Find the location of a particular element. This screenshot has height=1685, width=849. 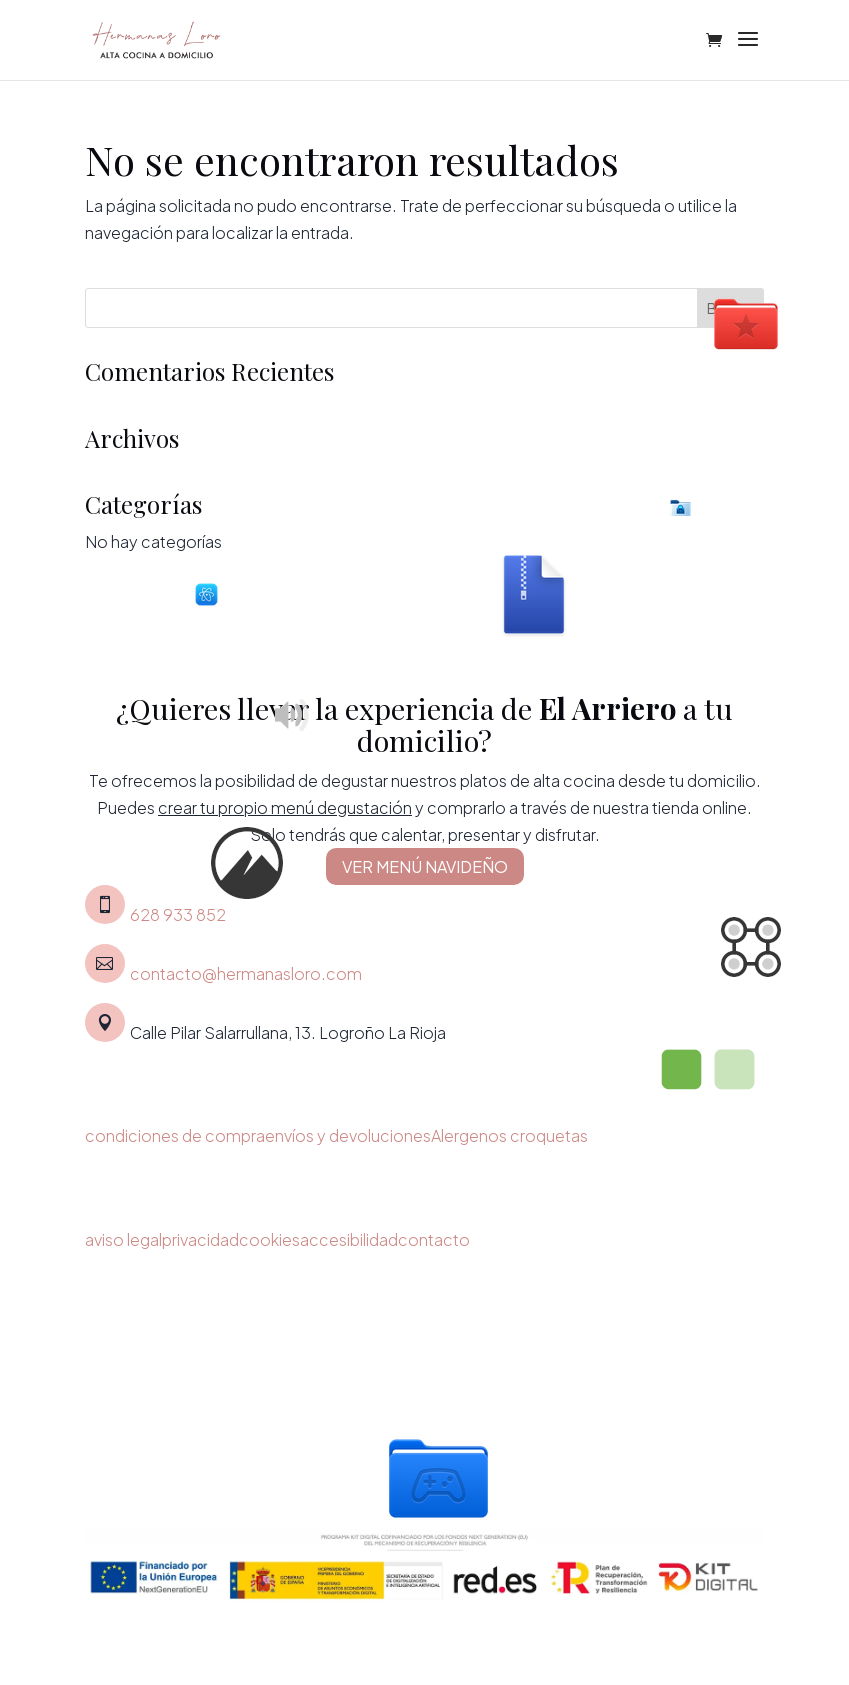

view task list or to-do items is located at coordinates (708, 1076).